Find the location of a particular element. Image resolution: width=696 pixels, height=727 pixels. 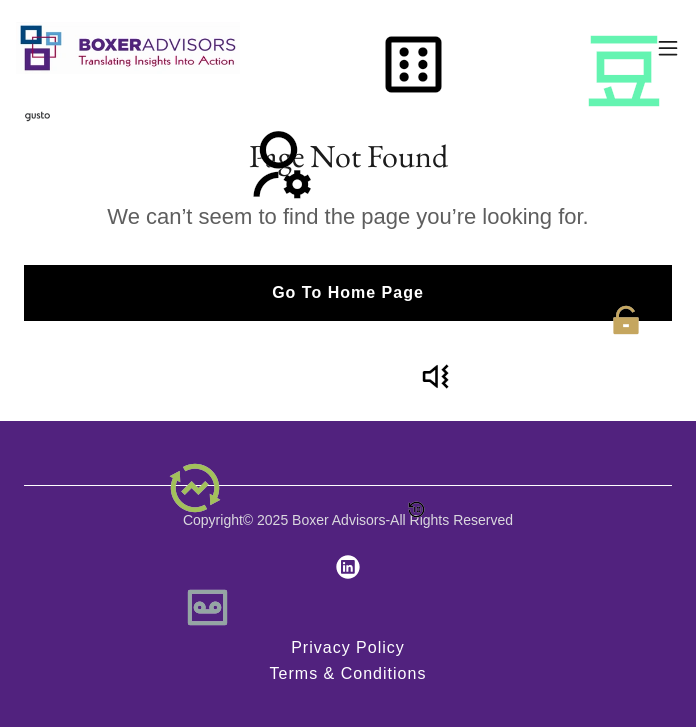

unlock a secured item or account is located at coordinates (626, 320).